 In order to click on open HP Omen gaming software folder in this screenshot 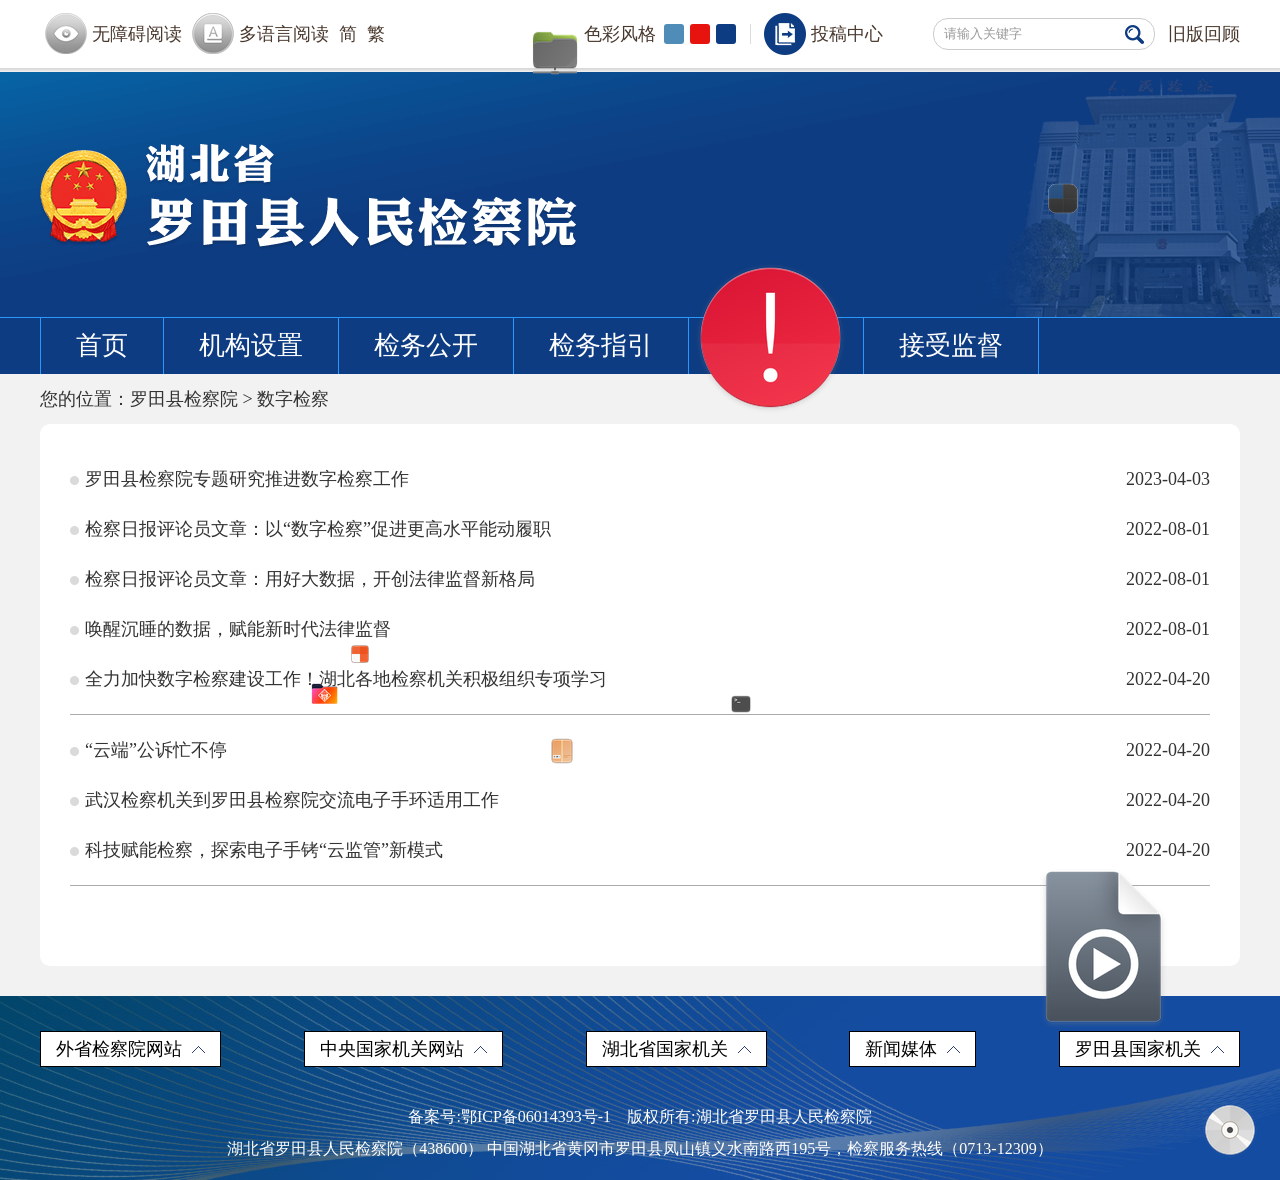, I will do `click(324, 694)`.